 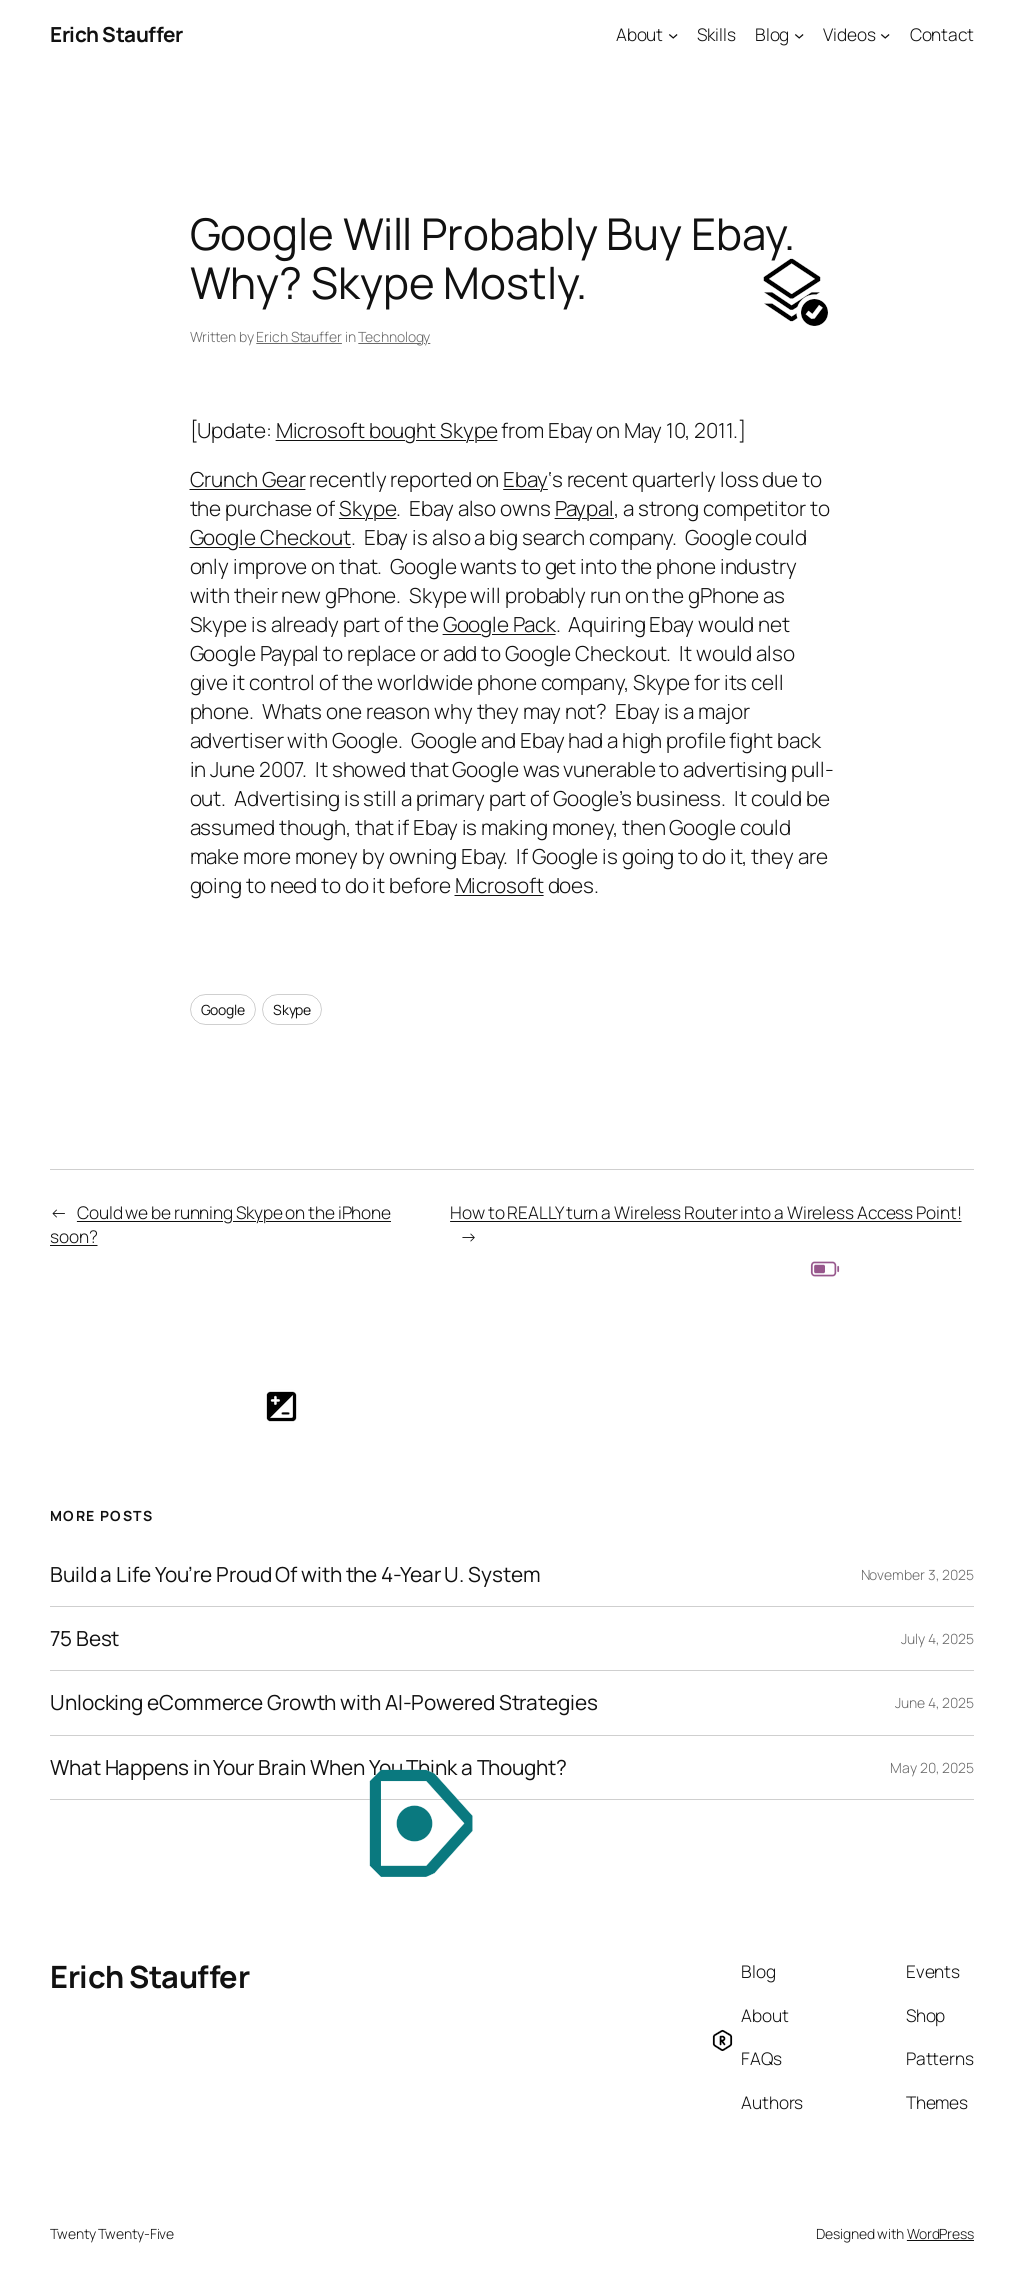 I want to click on indicates the current active line during debugging, so click(x=414, y=1823).